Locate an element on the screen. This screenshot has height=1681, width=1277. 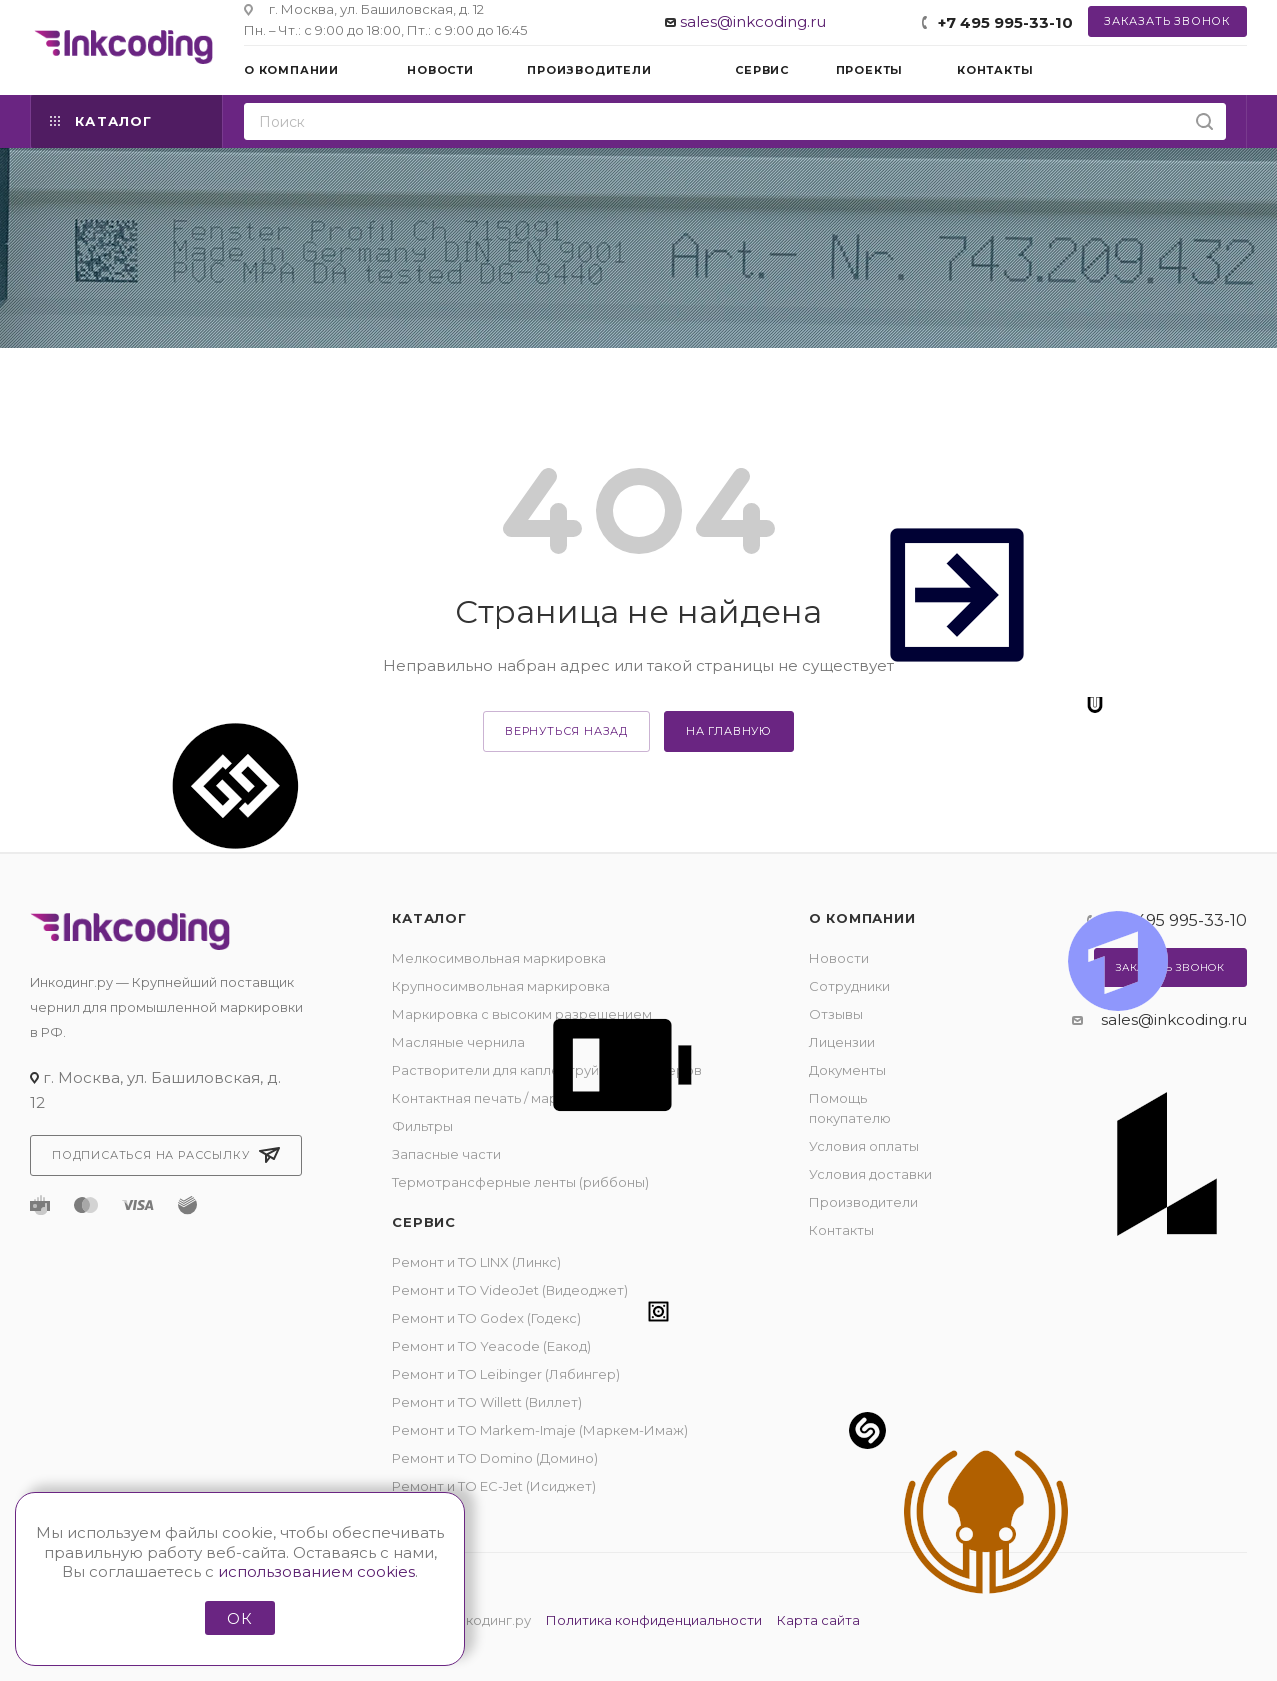
open Shazam to identify a song is located at coordinates (867, 1430).